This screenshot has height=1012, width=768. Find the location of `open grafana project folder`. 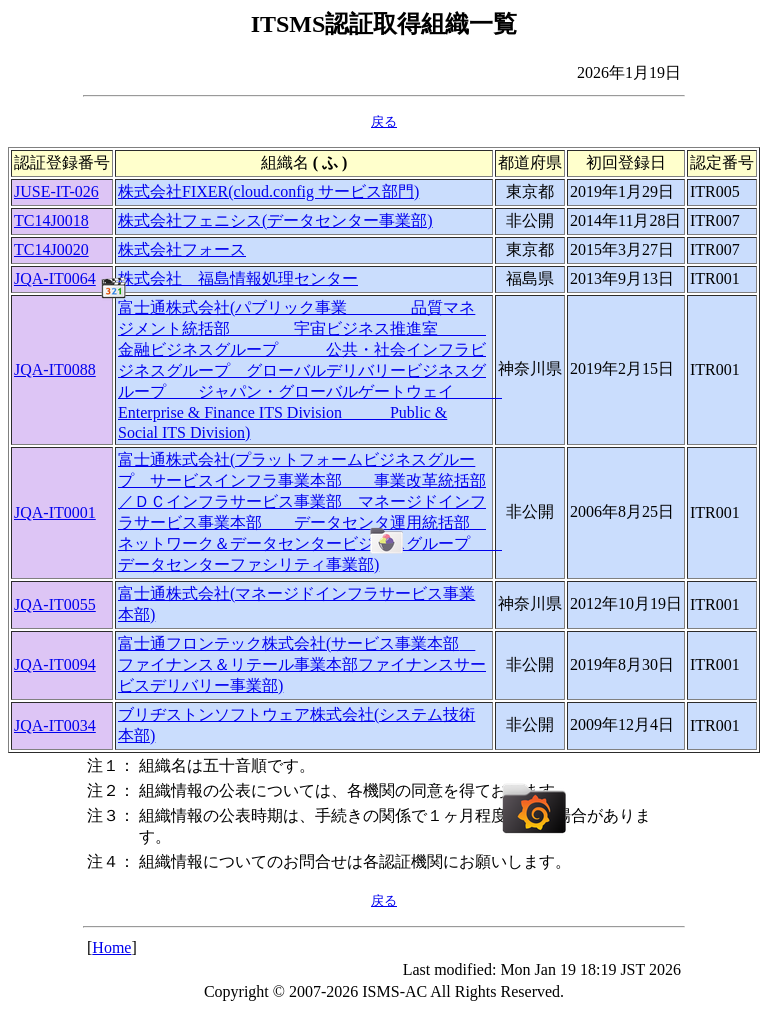

open grafana project folder is located at coordinates (534, 810).